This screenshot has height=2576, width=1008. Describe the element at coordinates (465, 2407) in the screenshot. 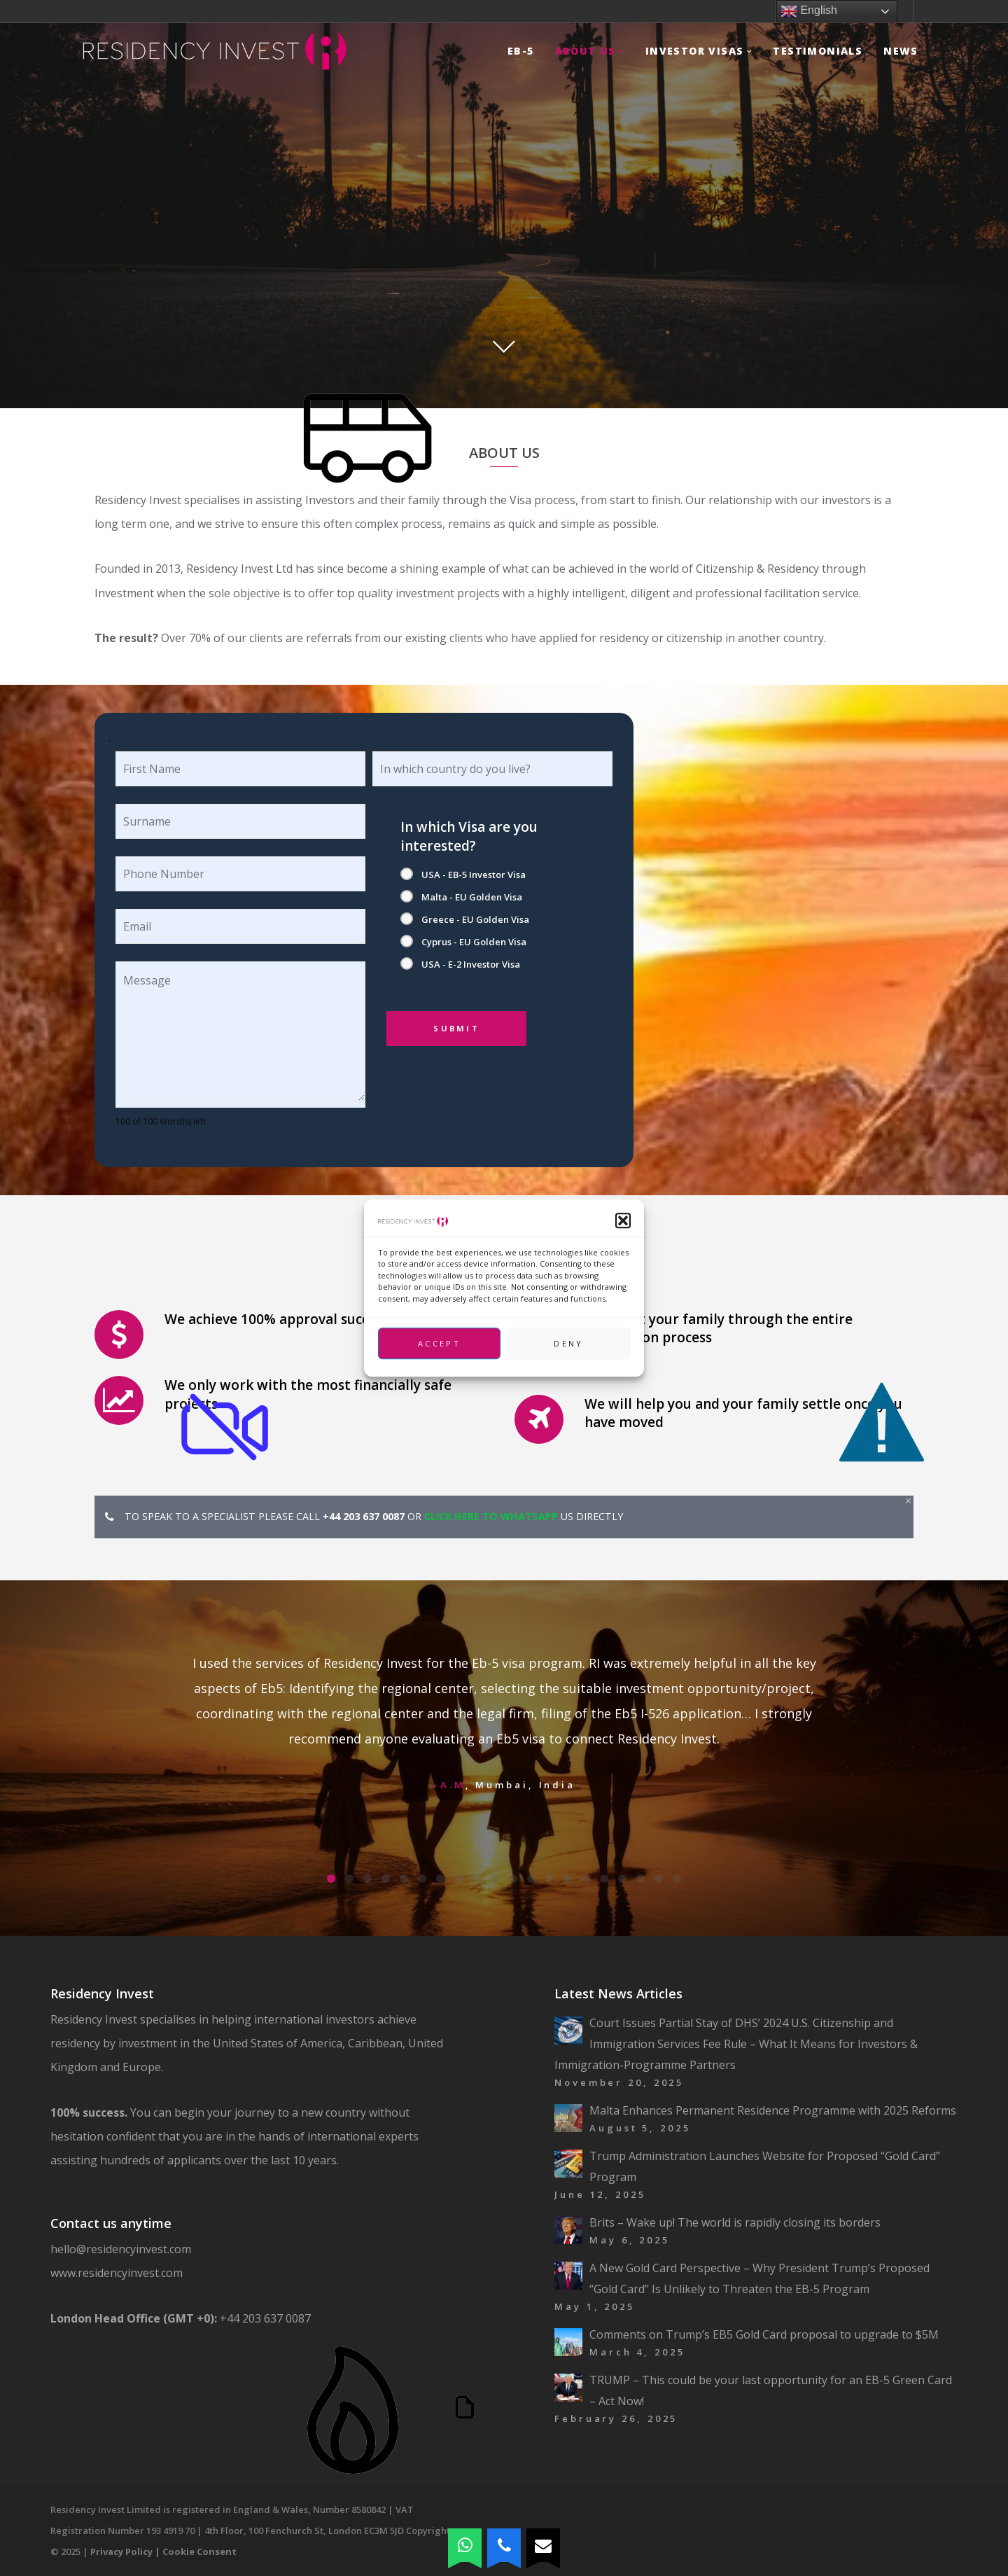

I see `insert or attach a file` at that location.